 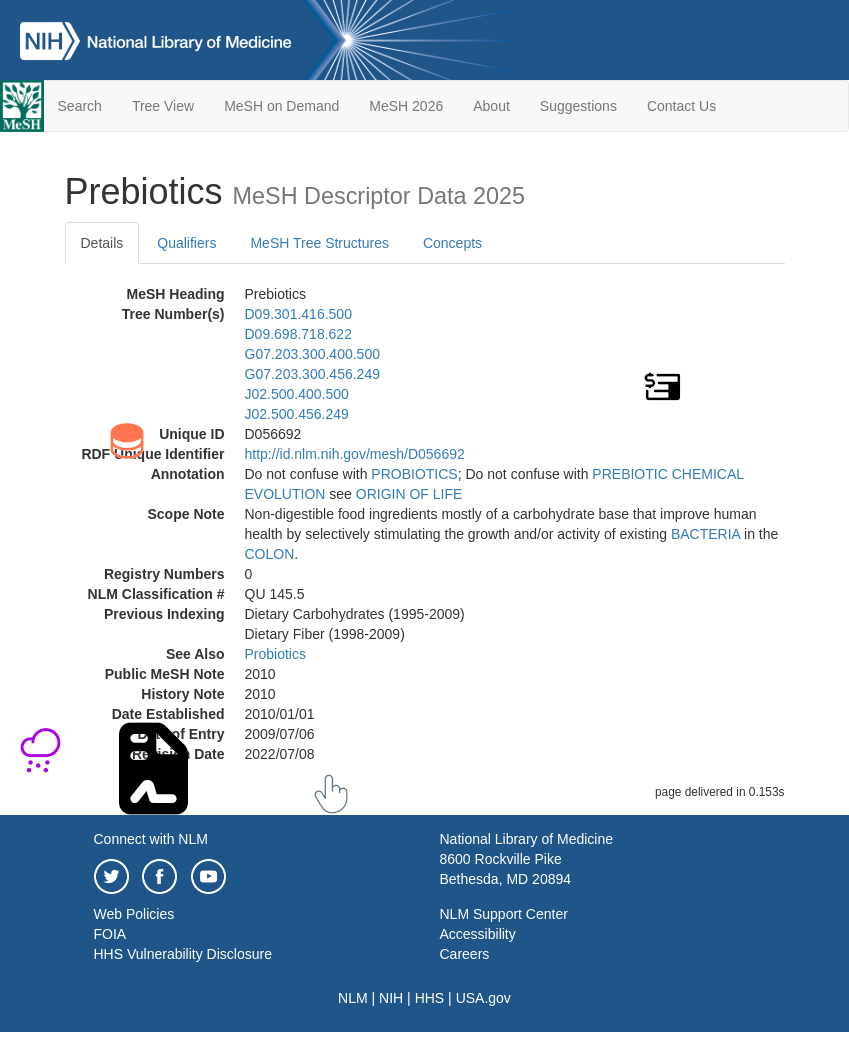 I want to click on view or access invoices, so click(x=663, y=387).